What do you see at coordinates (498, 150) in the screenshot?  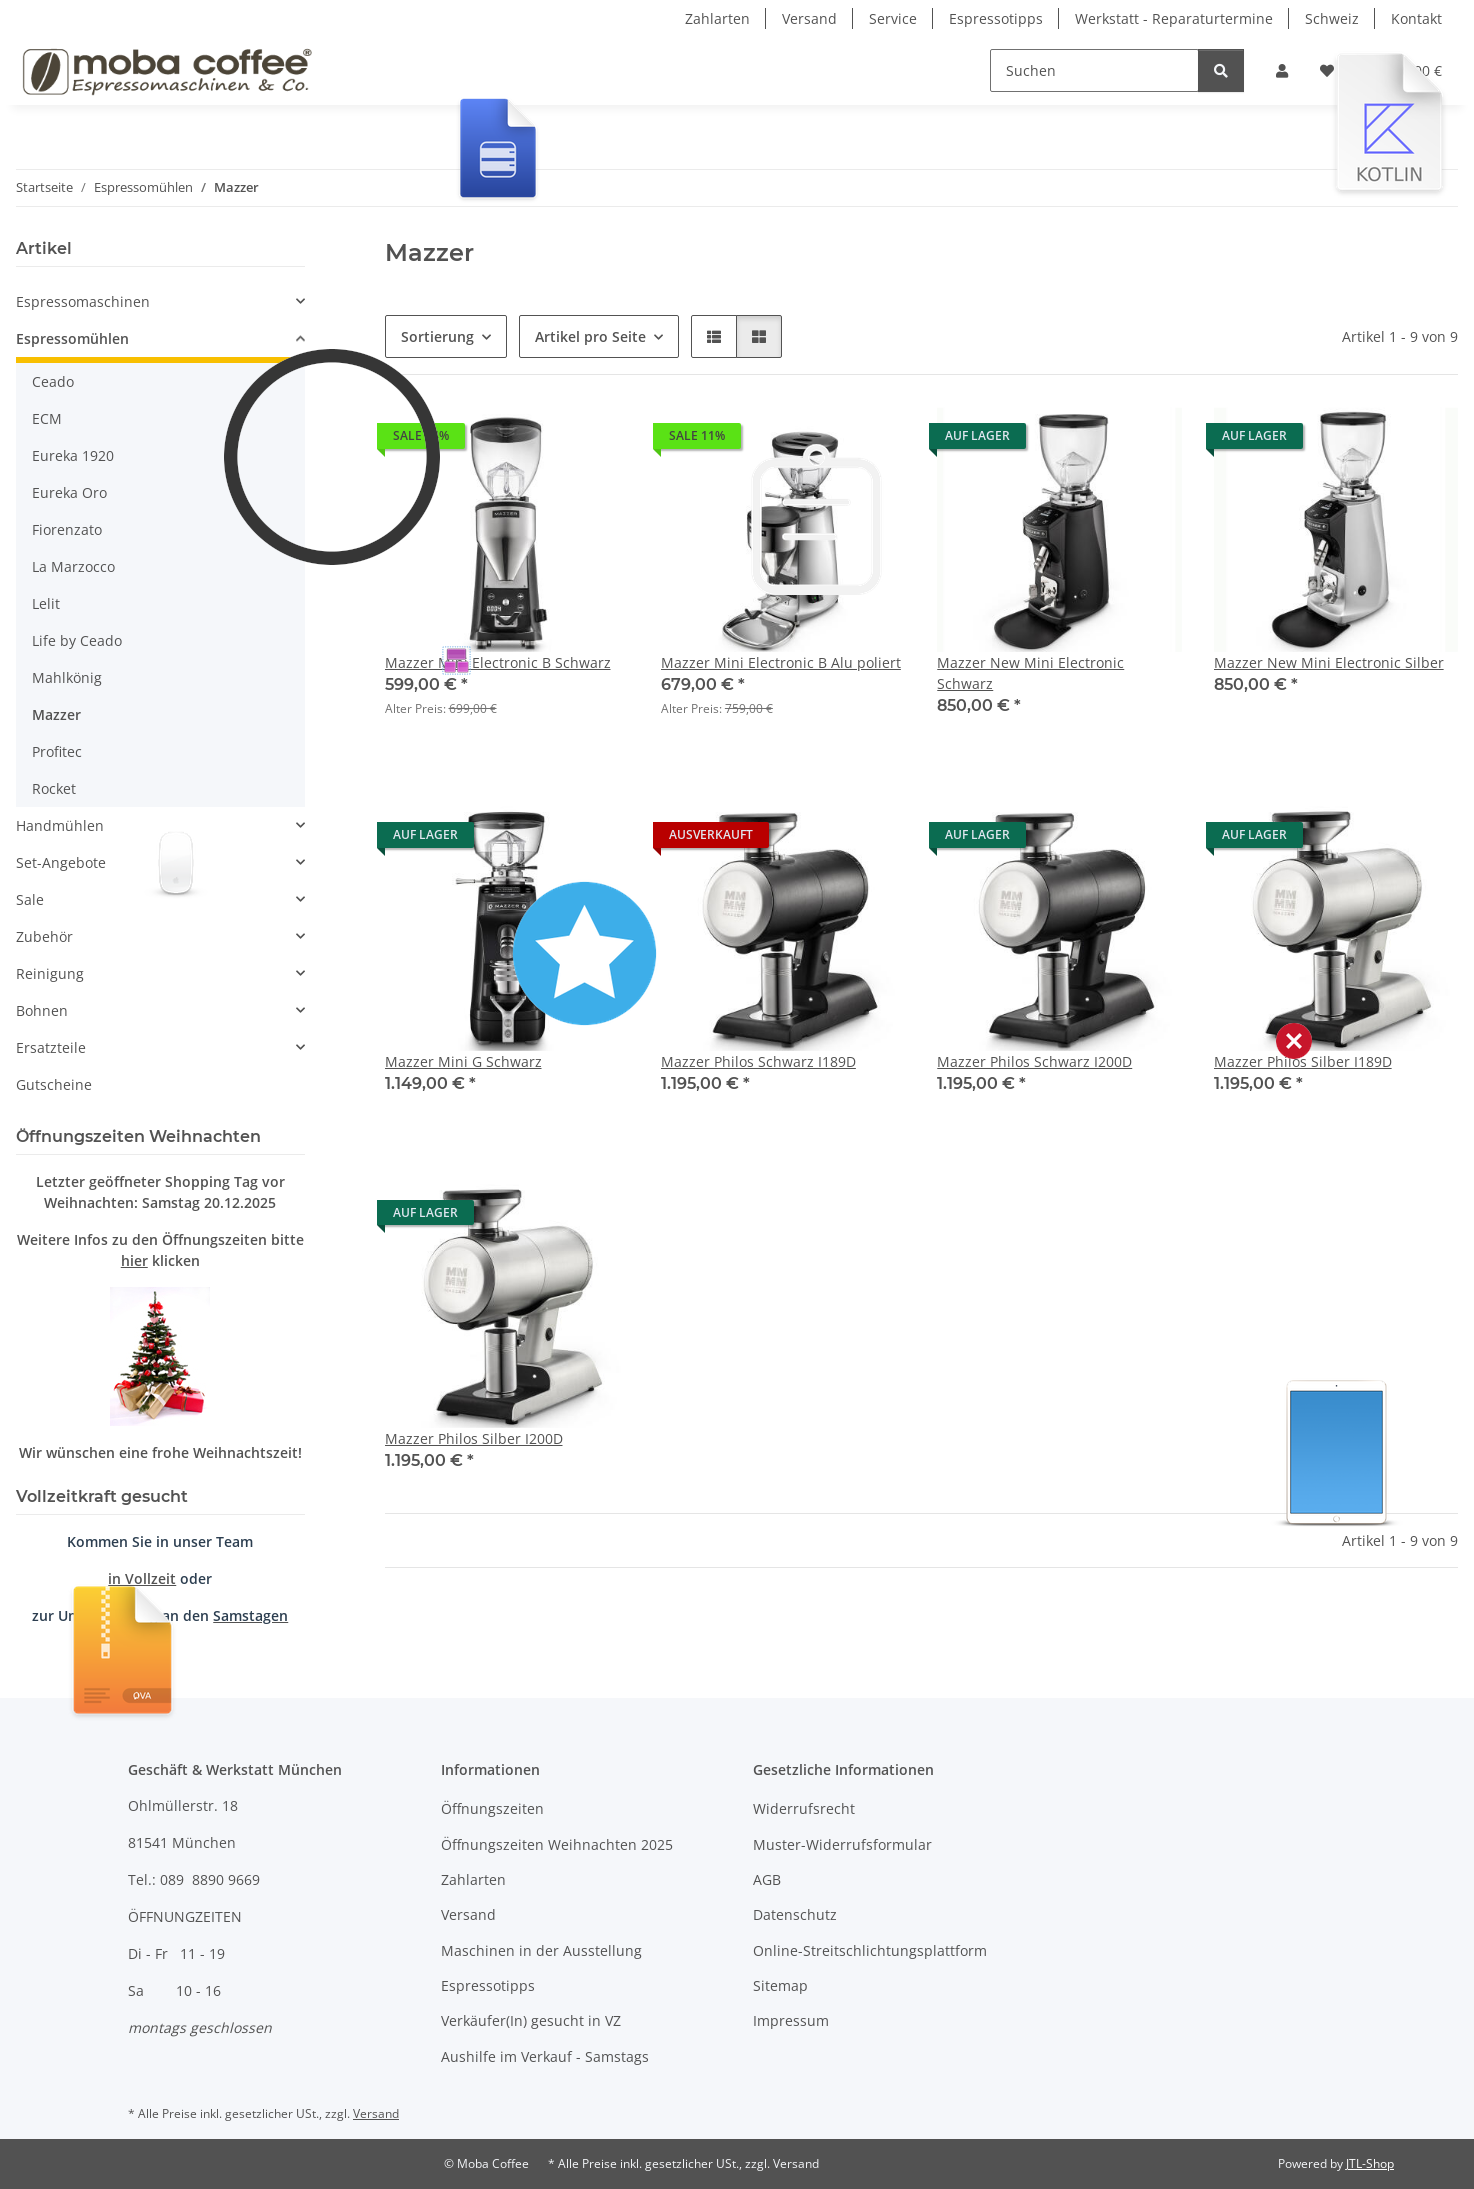 I see `SMB network workgroup file type` at bounding box center [498, 150].